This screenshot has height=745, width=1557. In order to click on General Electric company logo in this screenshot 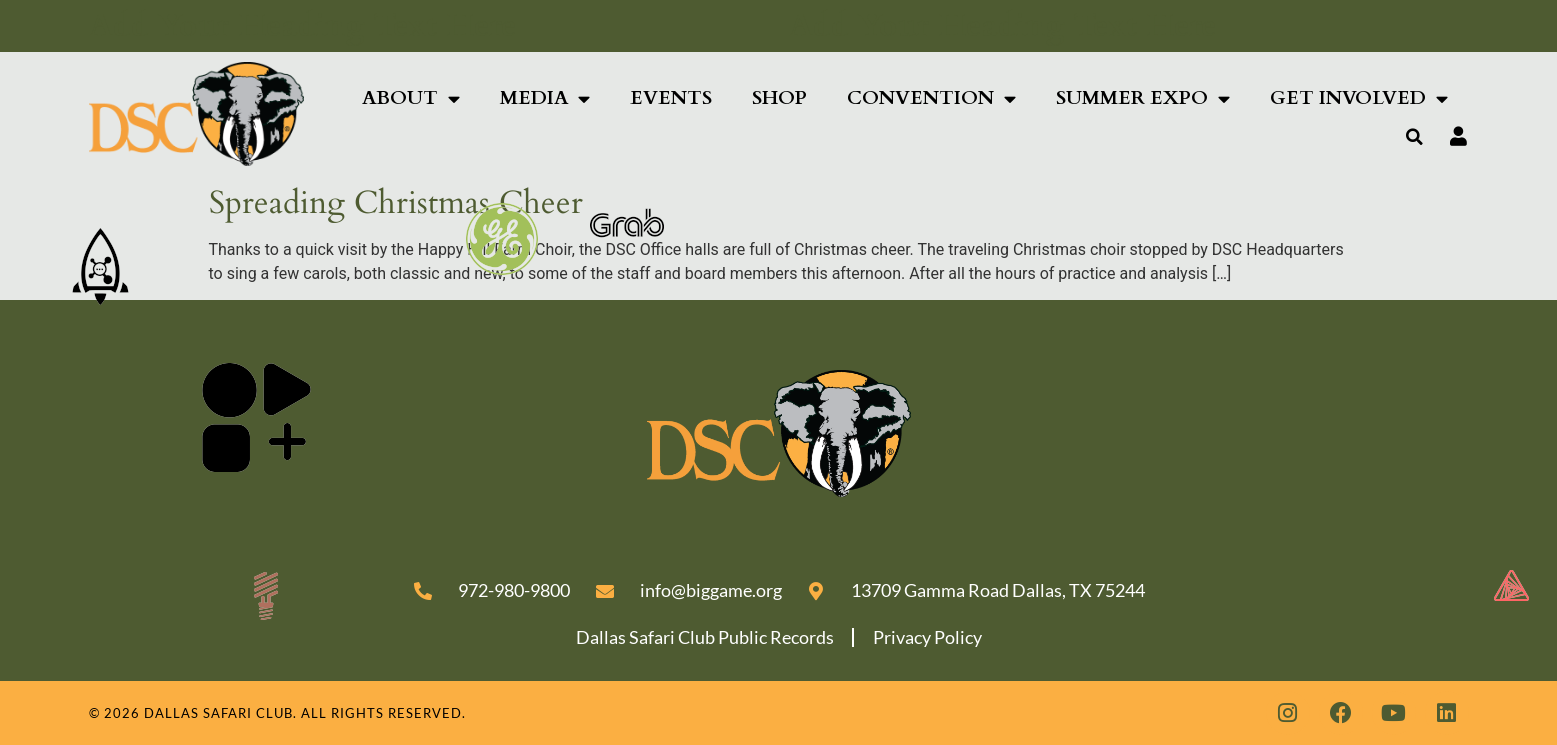, I will do `click(502, 239)`.